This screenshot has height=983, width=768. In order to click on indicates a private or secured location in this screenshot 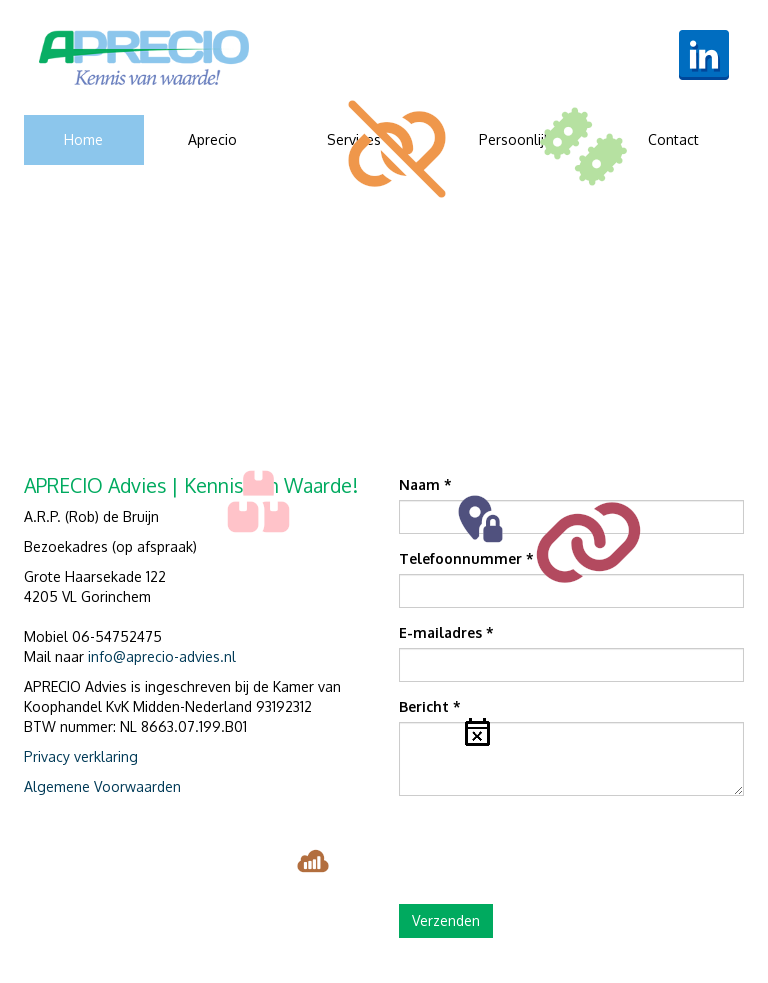, I will do `click(480, 517)`.